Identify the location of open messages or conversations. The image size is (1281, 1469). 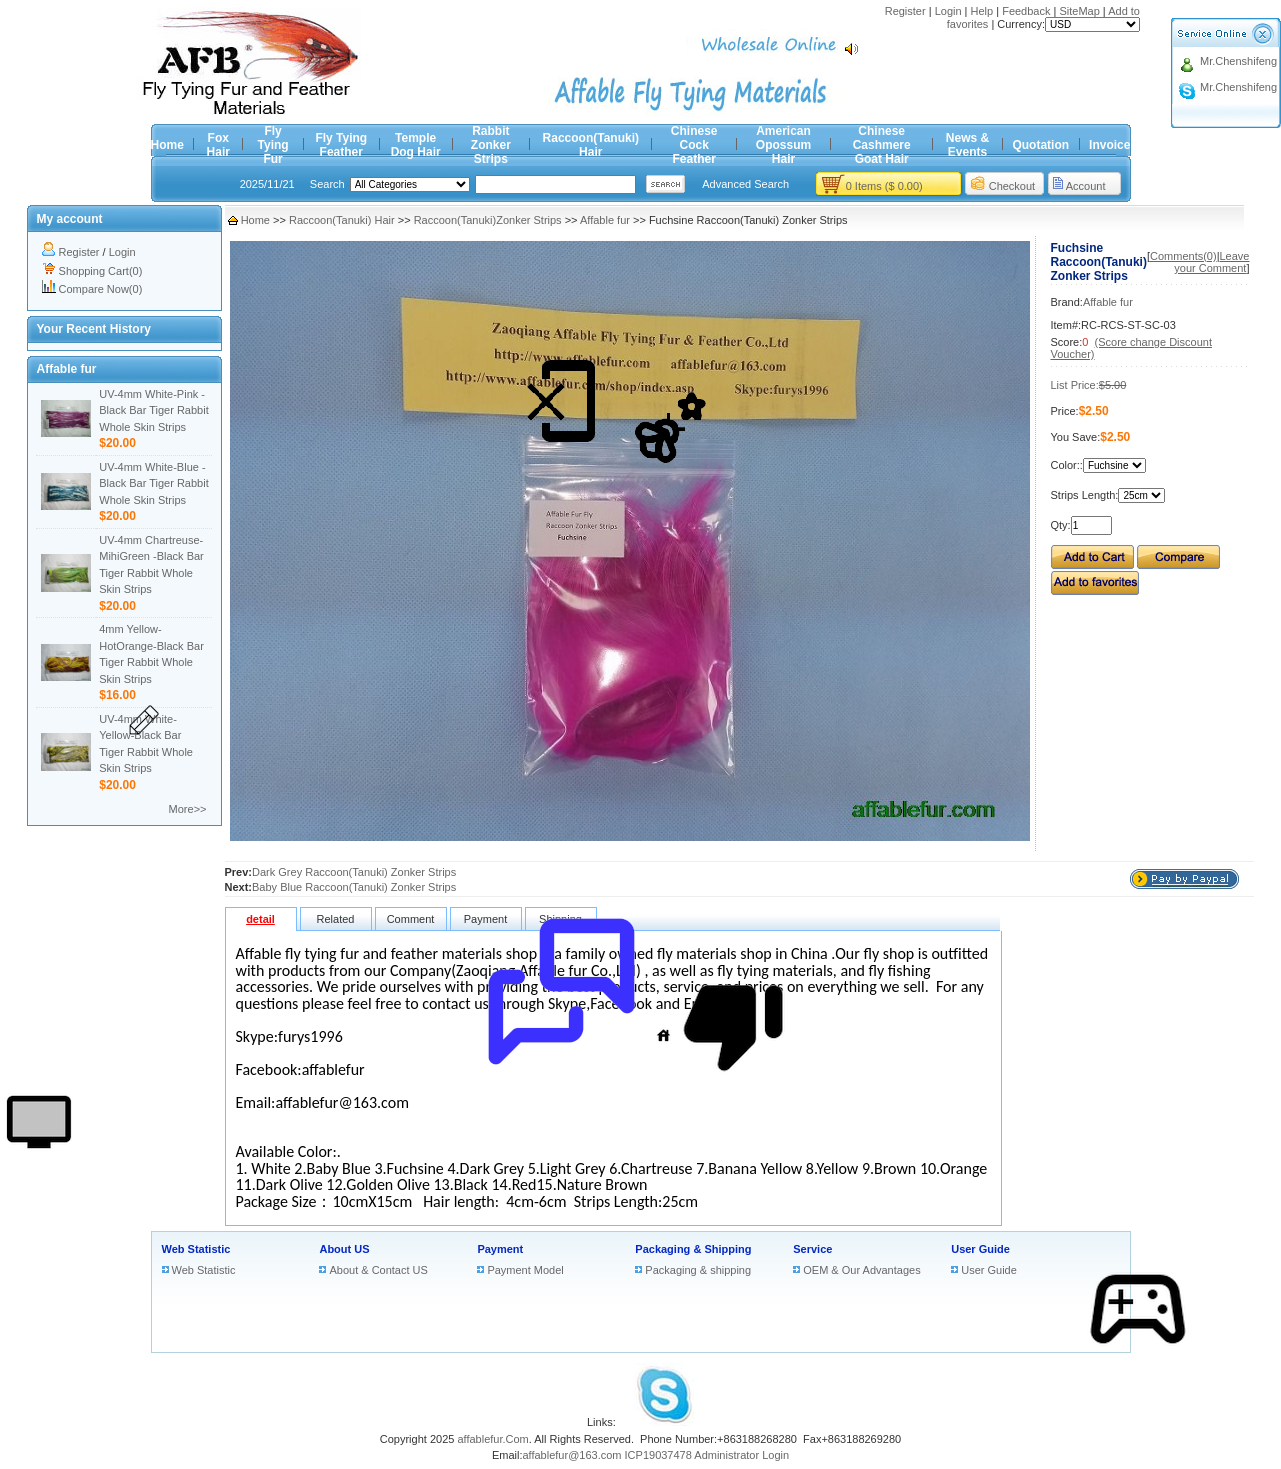
(561, 991).